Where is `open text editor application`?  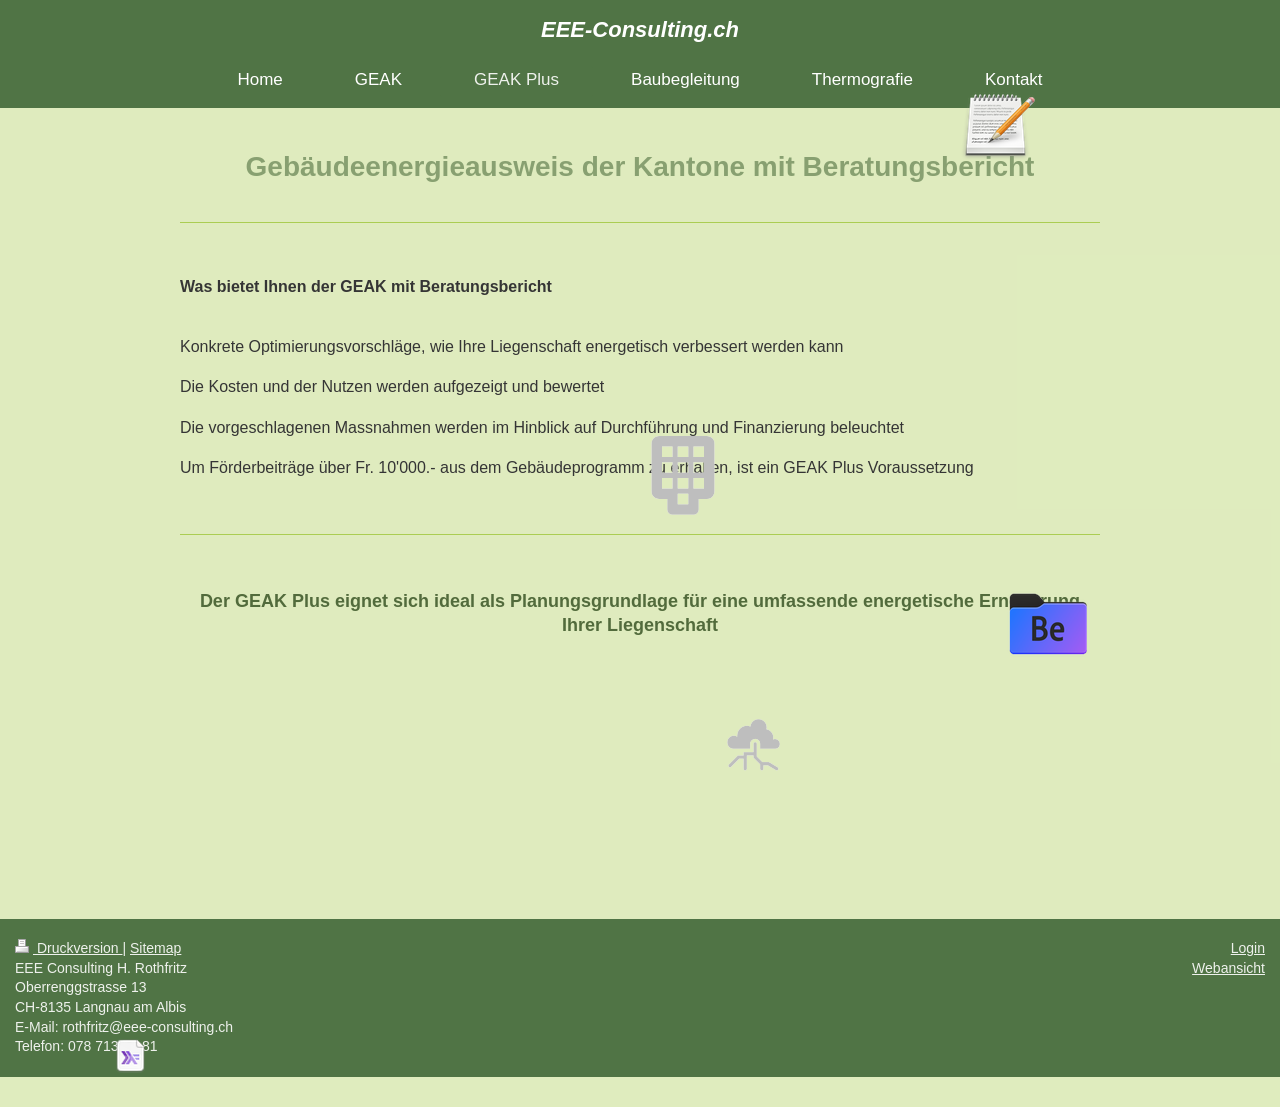
open text editor application is located at coordinates (998, 123).